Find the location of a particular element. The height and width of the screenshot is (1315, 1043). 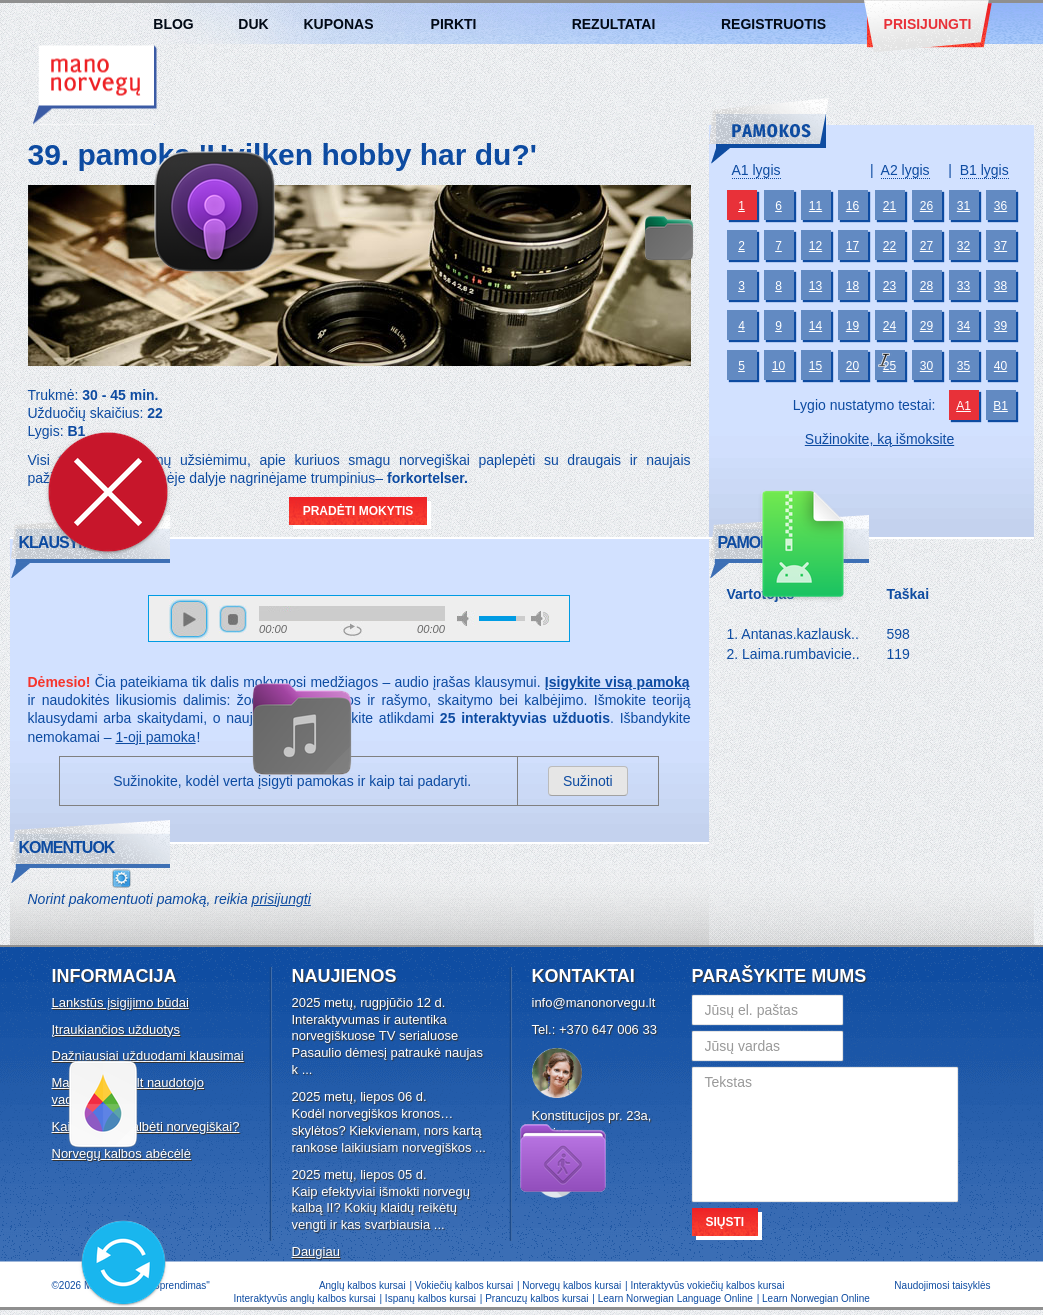

indicates file sync in progress is located at coordinates (123, 1262).